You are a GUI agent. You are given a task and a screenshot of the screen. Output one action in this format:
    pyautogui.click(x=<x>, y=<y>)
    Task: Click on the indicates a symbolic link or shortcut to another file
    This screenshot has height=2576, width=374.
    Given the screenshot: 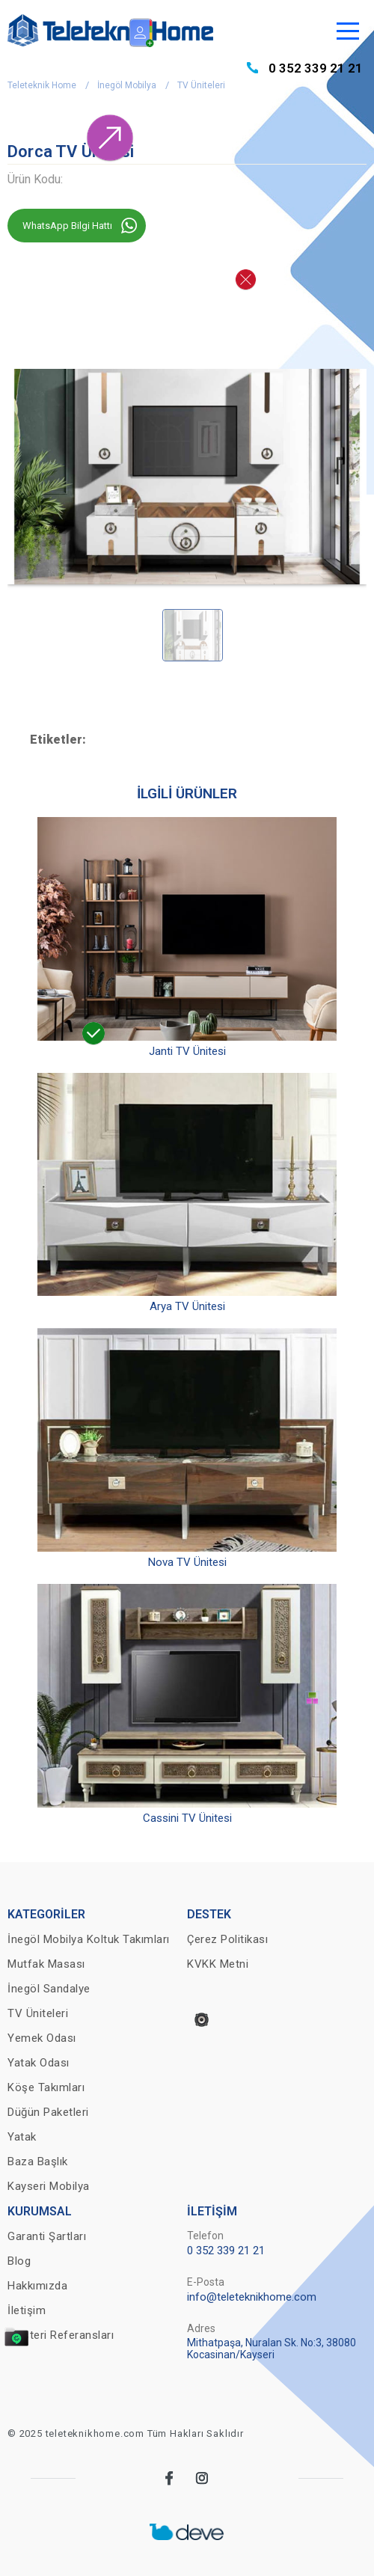 What is the action you would take?
    pyautogui.click(x=110, y=138)
    